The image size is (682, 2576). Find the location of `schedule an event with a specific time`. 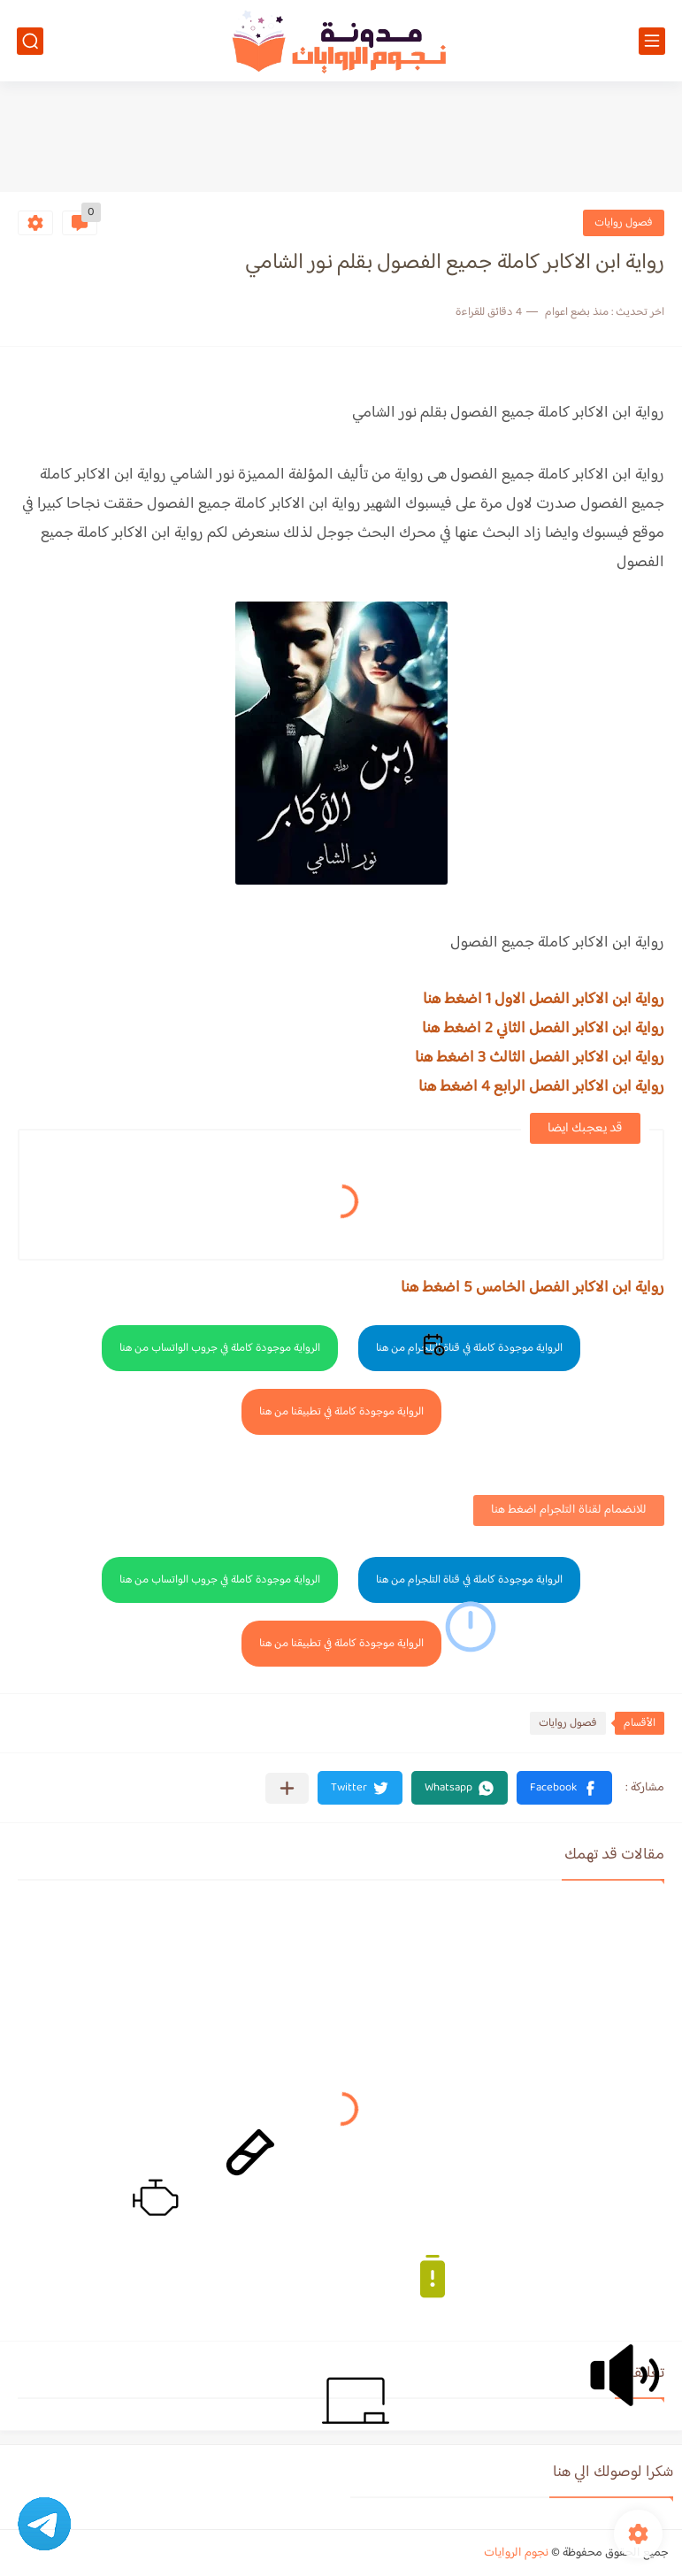

schedule an event with a specific time is located at coordinates (433, 1344).